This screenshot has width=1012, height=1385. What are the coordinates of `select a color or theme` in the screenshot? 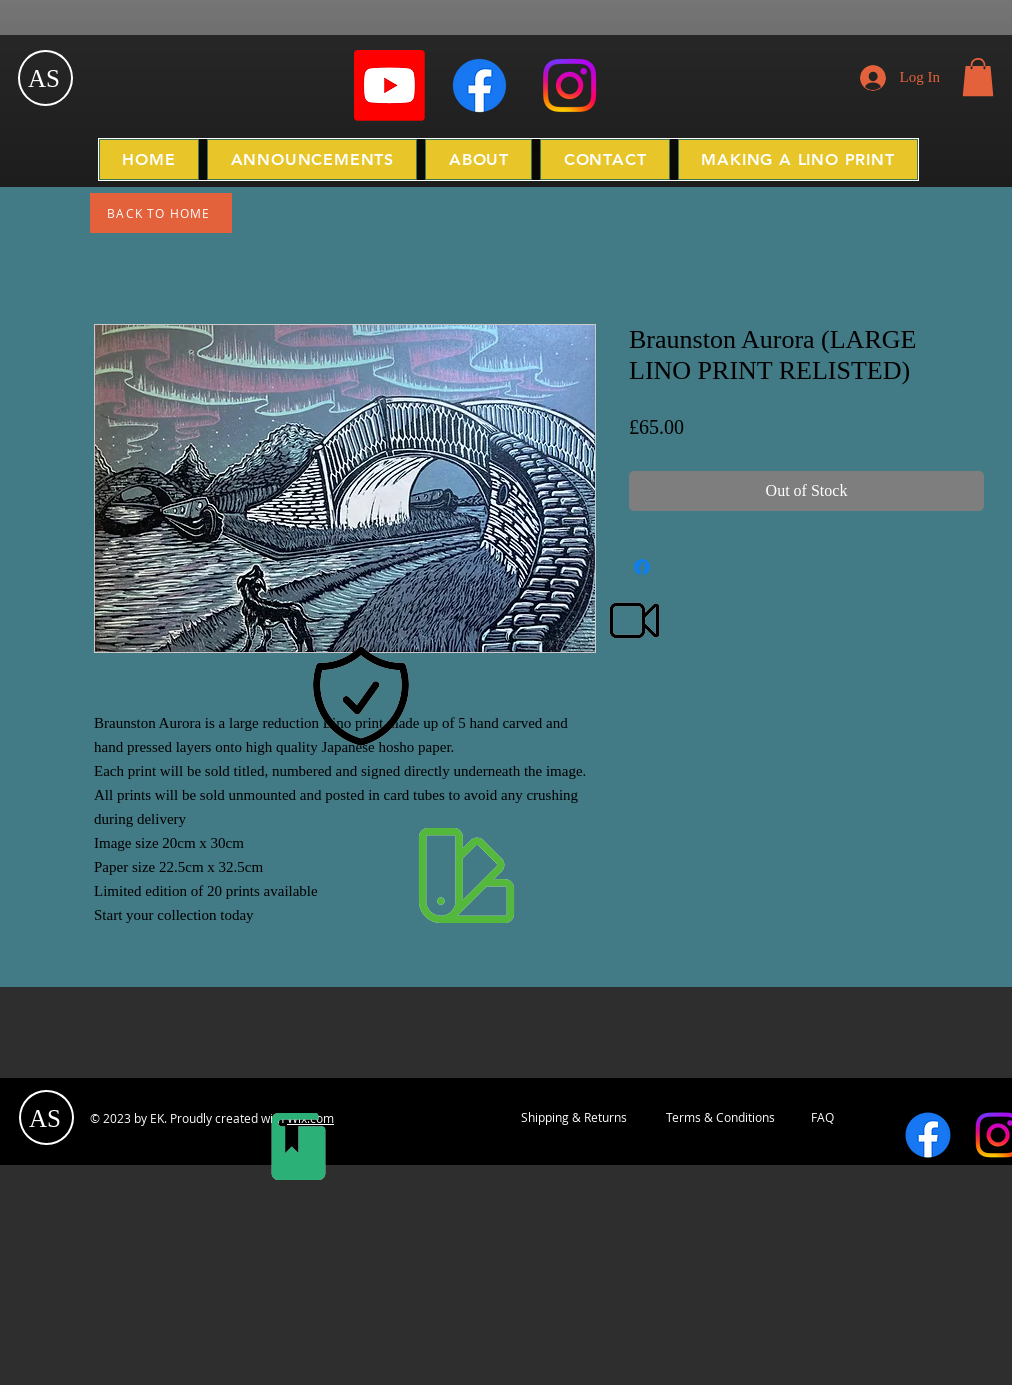 It's located at (466, 875).